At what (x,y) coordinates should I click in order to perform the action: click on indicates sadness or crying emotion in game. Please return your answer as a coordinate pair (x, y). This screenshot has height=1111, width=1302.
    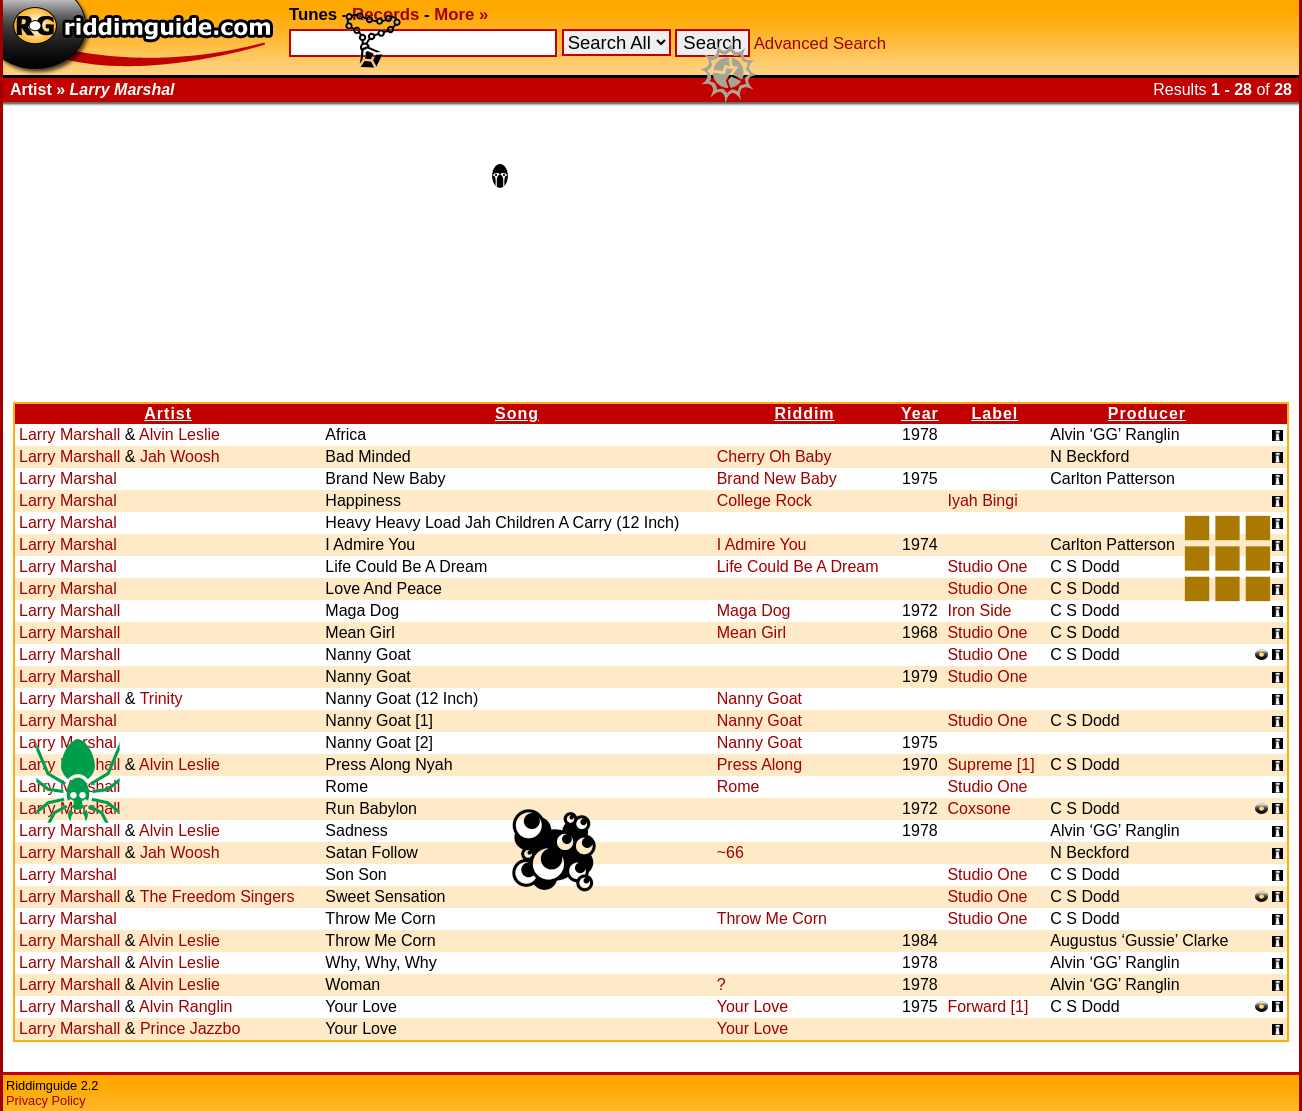
    Looking at the image, I should click on (500, 176).